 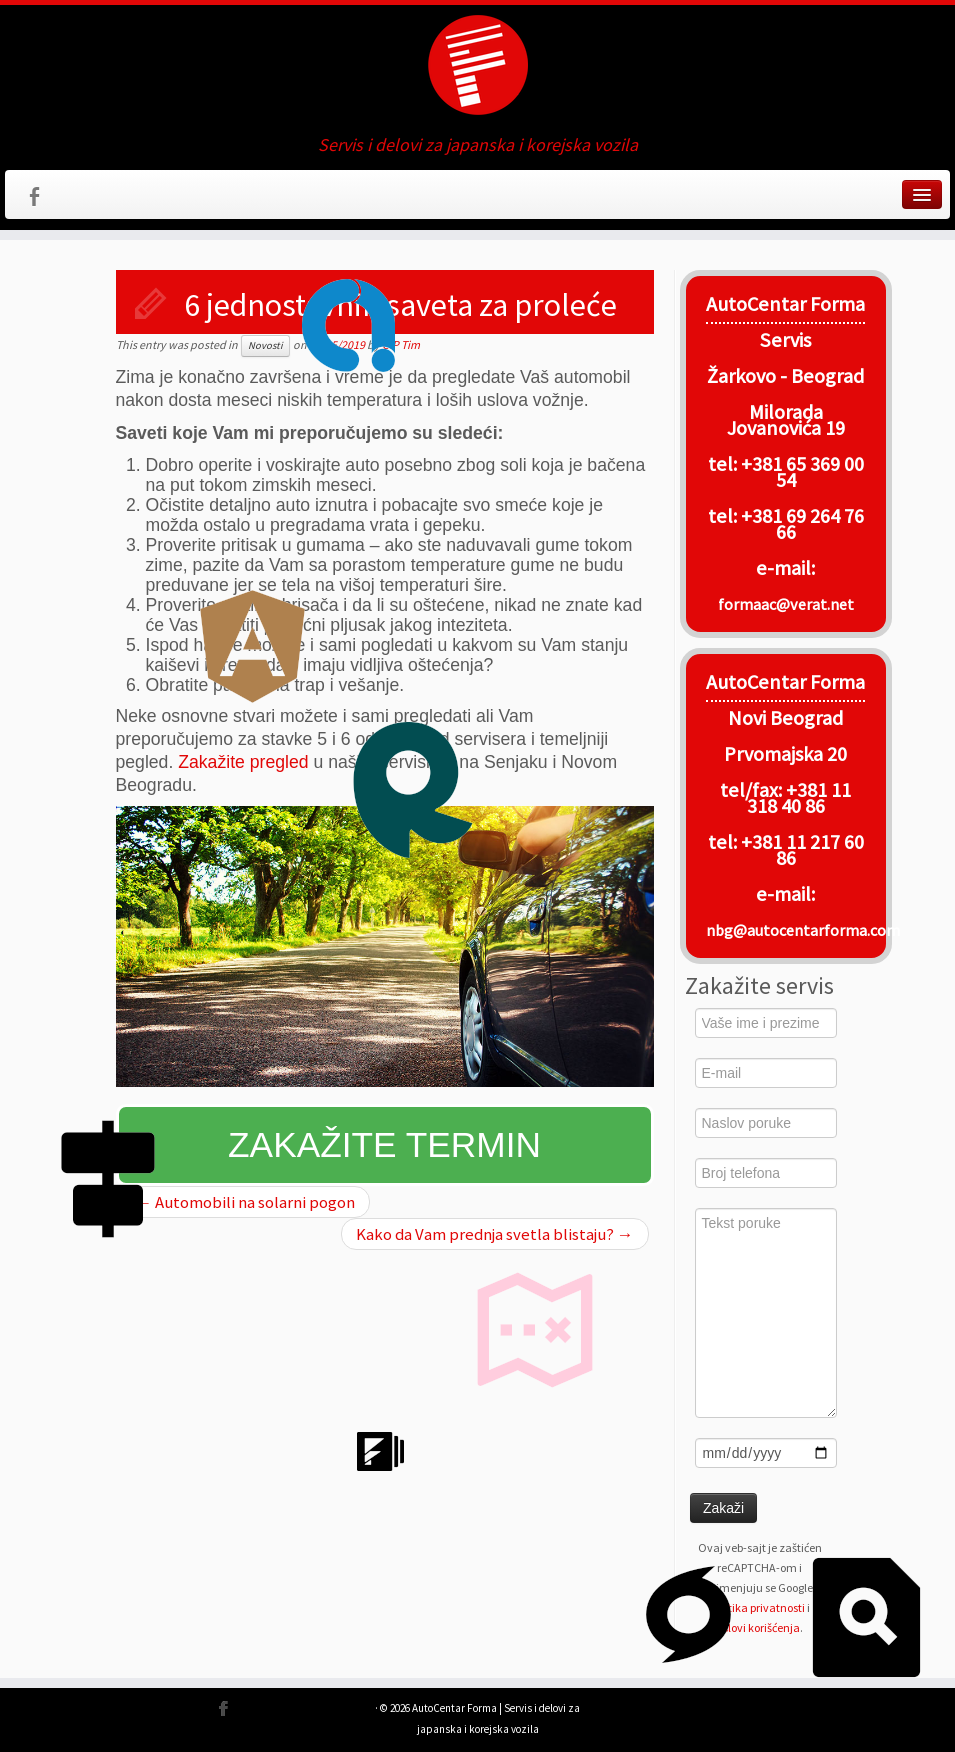 What do you see at coordinates (866, 1617) in the screenshot?
I see `search within a document or file` at bounding box center [866, 1617].